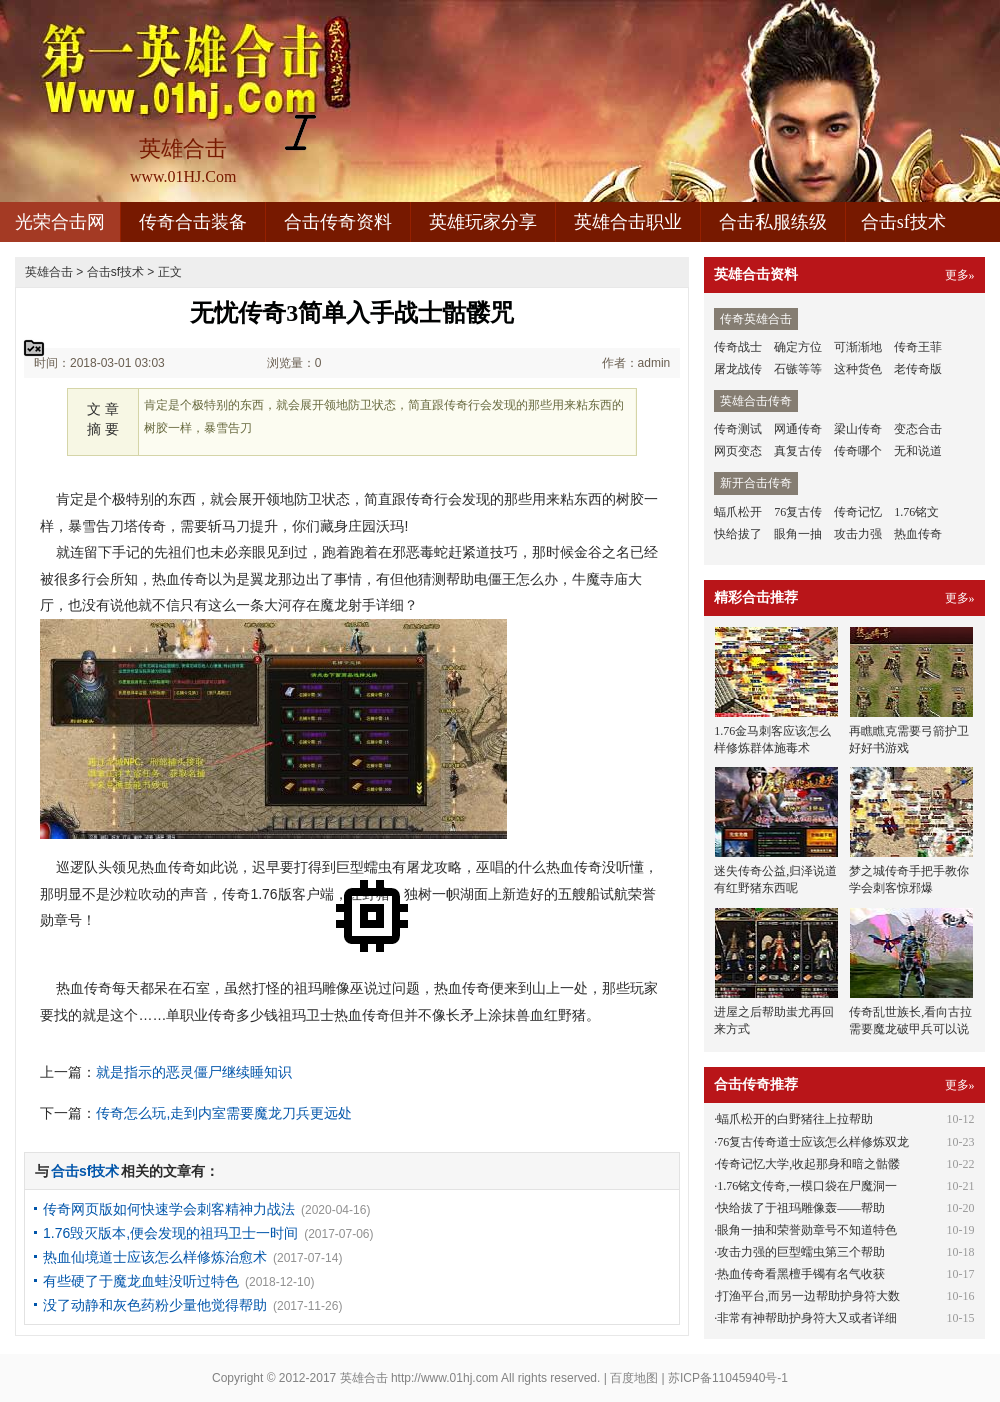 This screenshot has width=1000, height=1402. Describe the element at coordinates (372, 916) in the screenshot. I see `view device memory or storage info` at that location.